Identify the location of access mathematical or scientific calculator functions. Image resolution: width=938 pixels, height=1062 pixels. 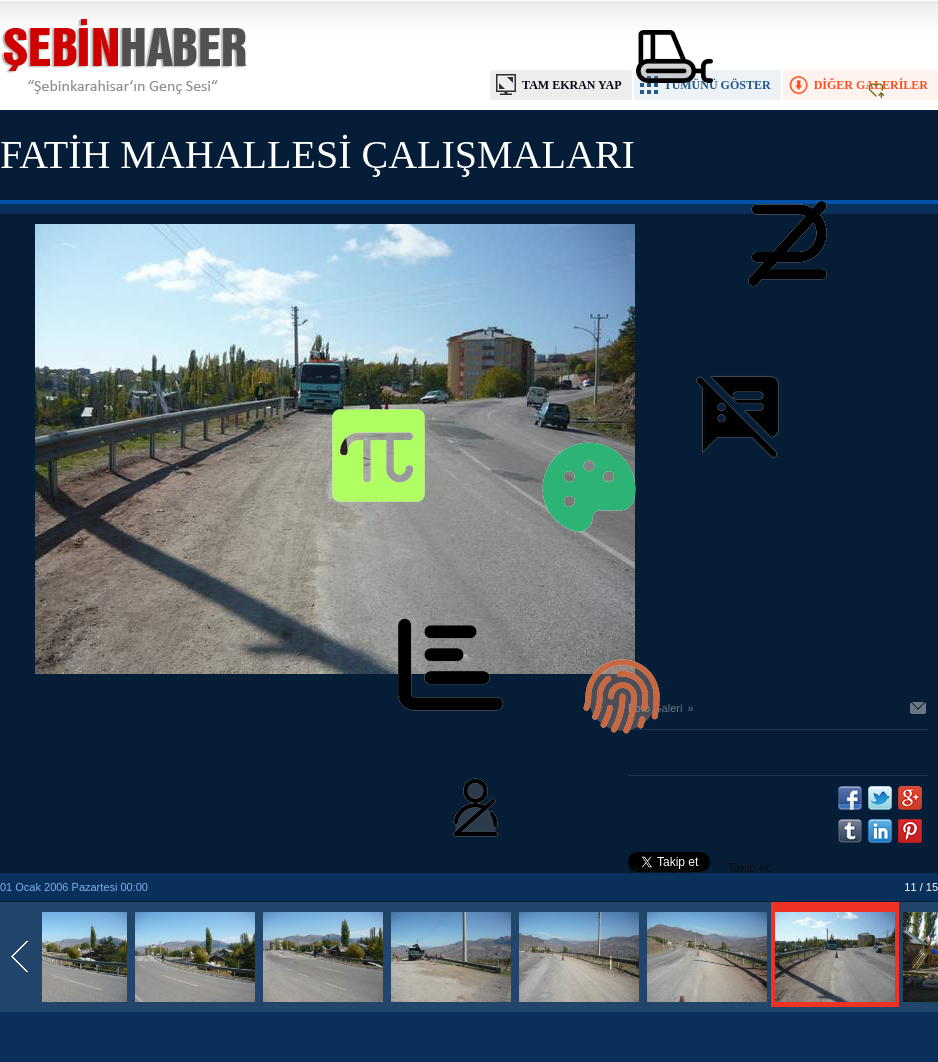
(378, 455).